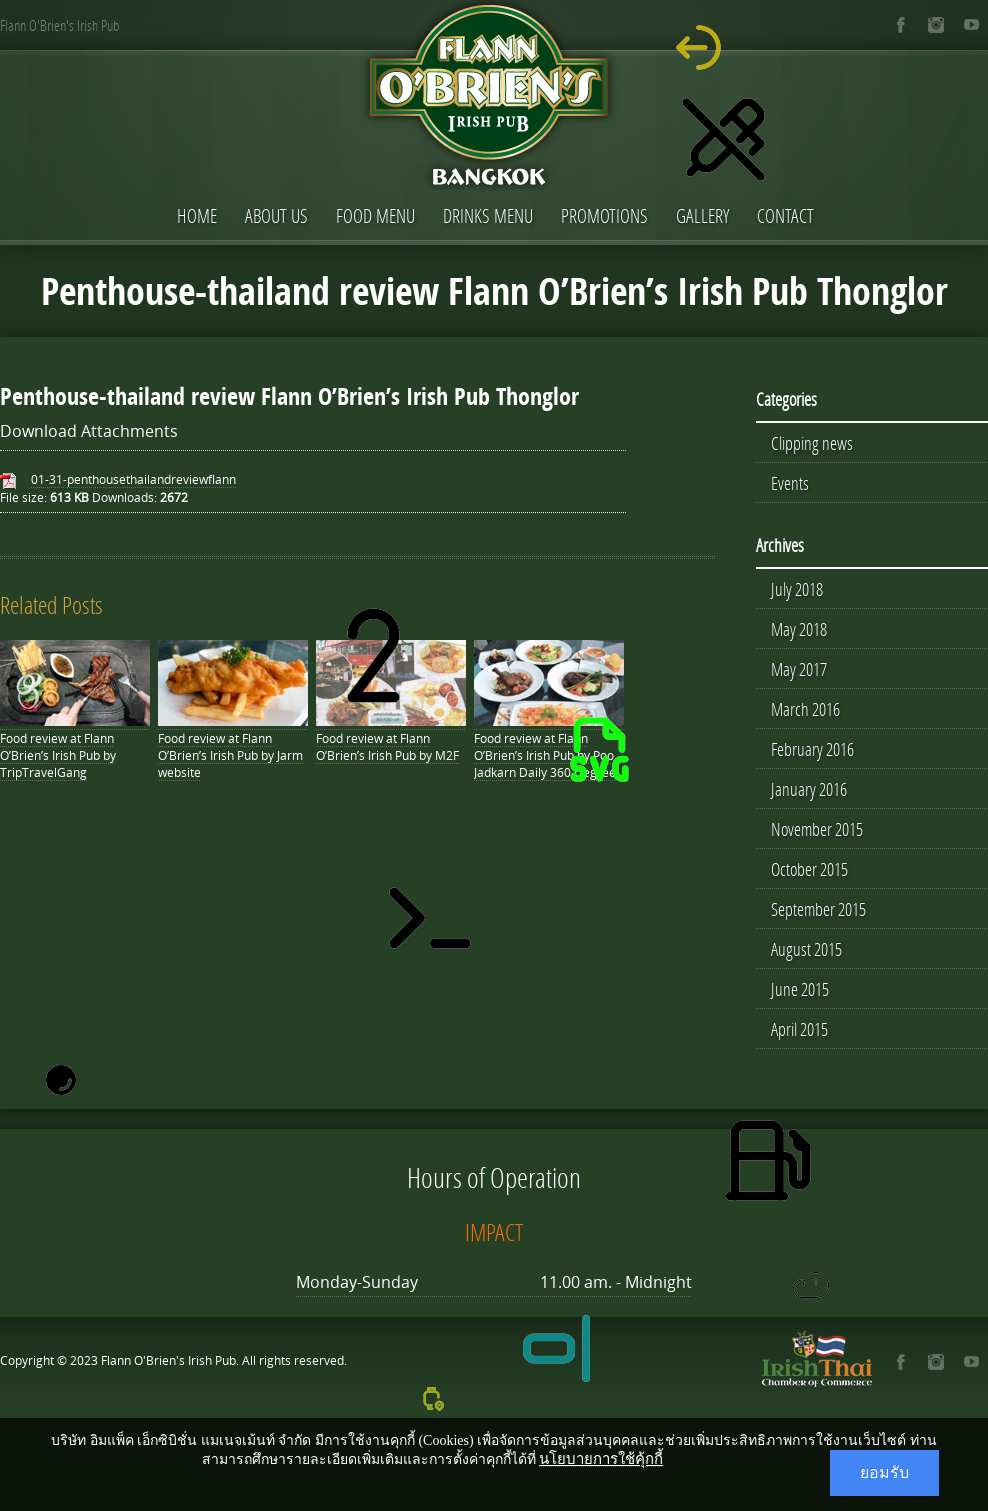 This screenshot has width=988, height=1511. Describe the element at coordinates (723, 139) in the screenshot. I see `editing disabled` at that location.